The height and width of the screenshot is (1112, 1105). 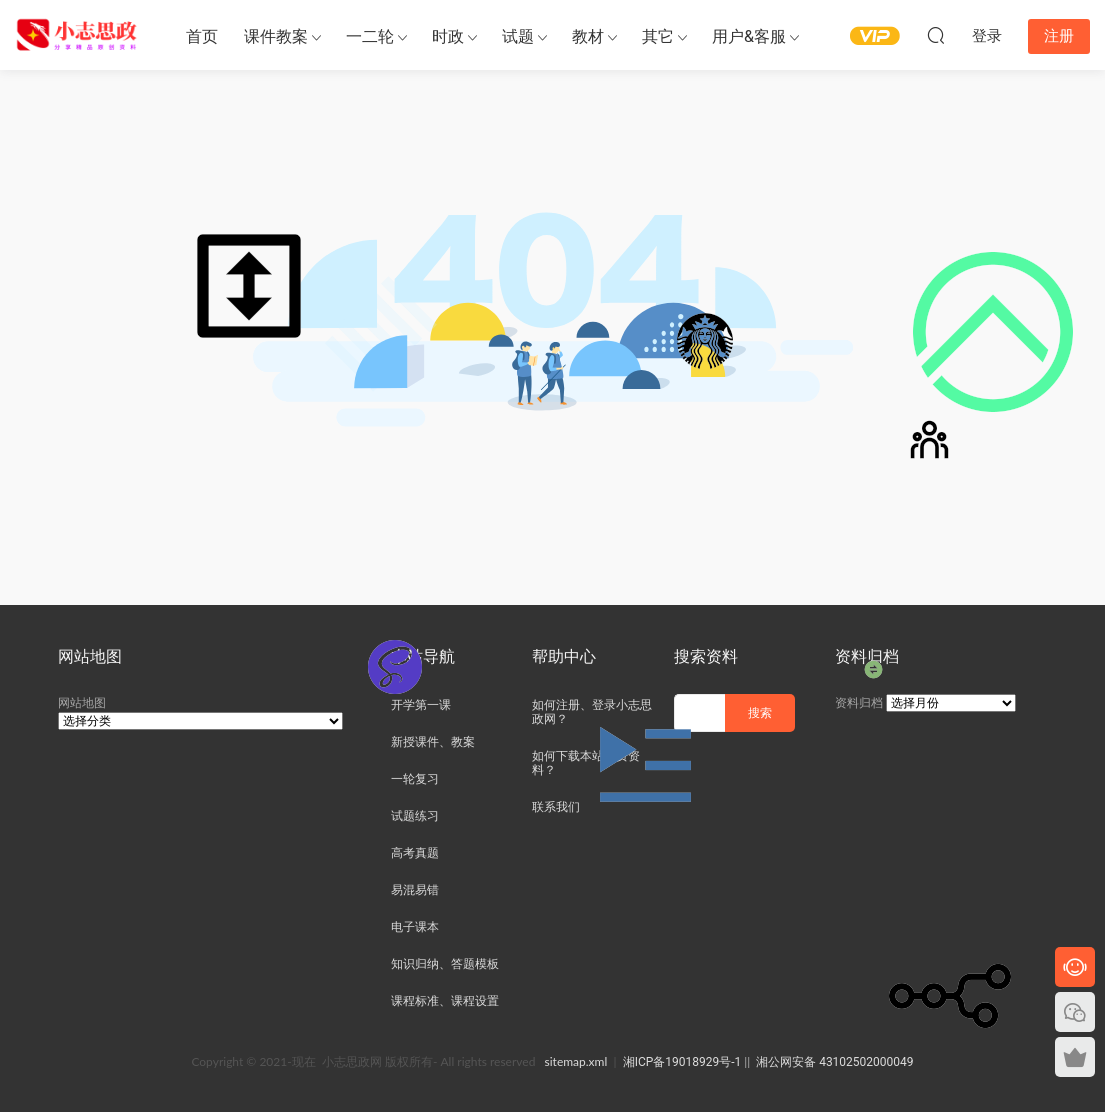 I want to click on sass css preprocessor logo, so click(x=395, y=667).